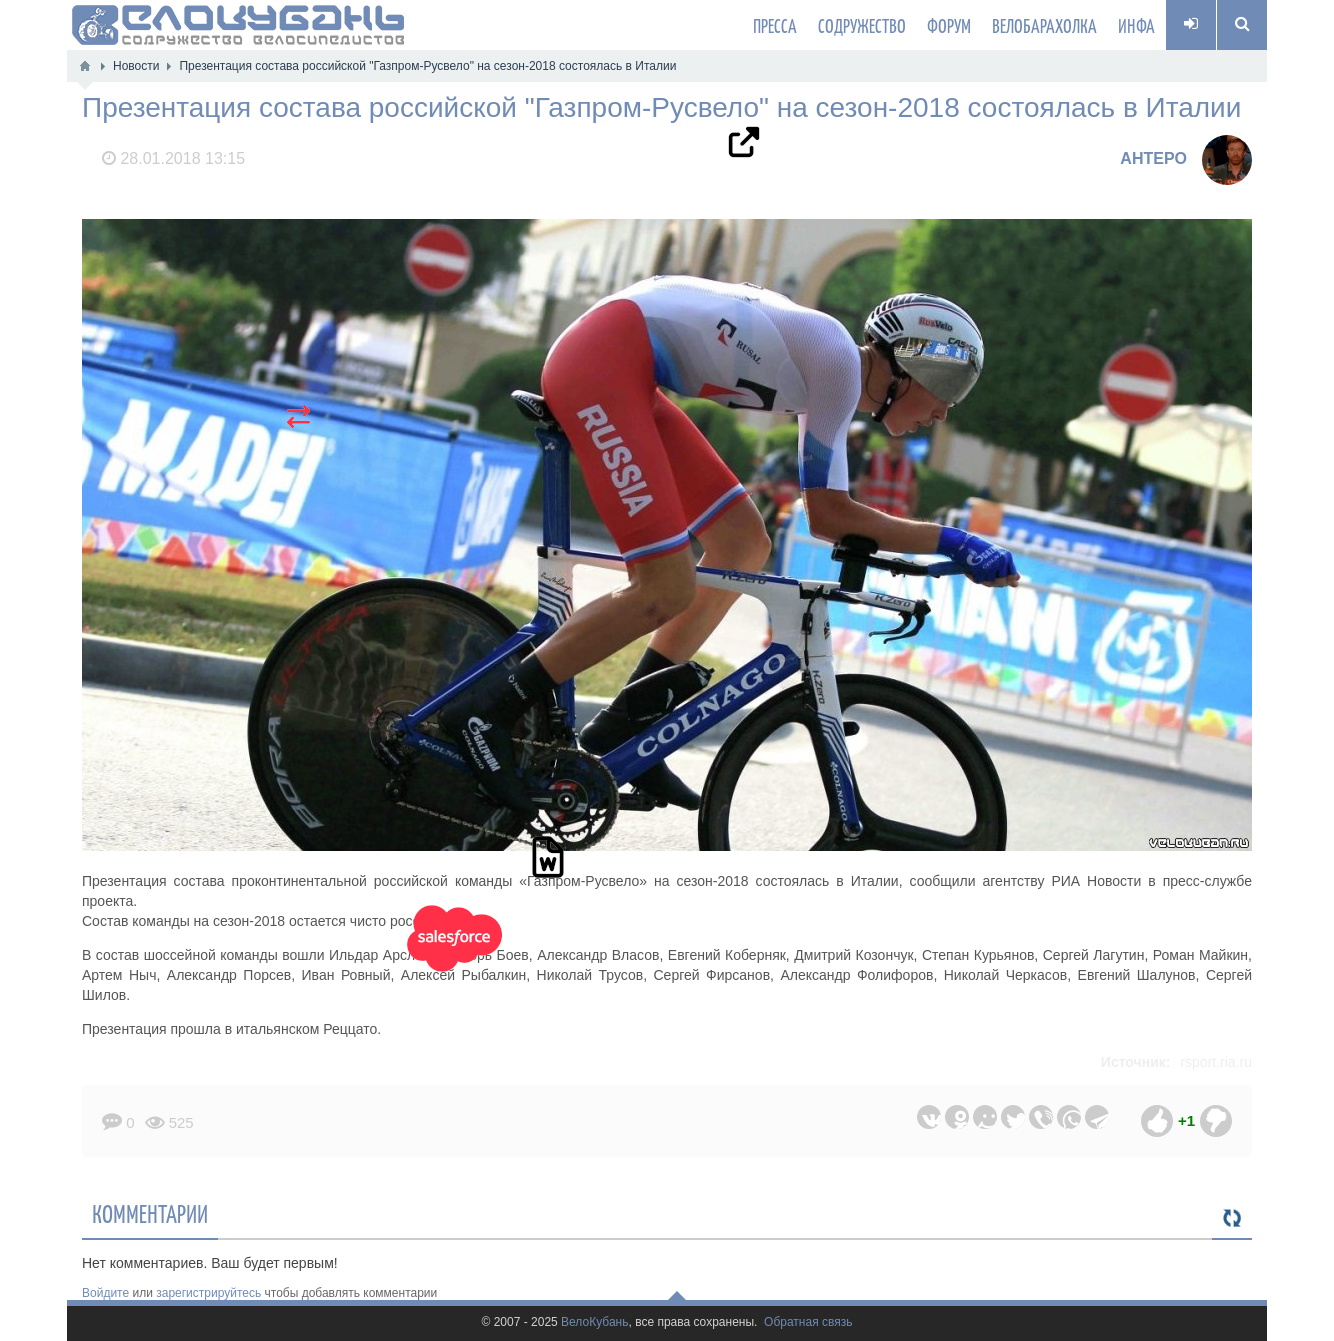 The height and width of the screenshot is (1341, 1334). What do you see at coordinates (548, 857) in the screenshot?
I see `open a Microsoft Word document` at bounding box center [548, 857].